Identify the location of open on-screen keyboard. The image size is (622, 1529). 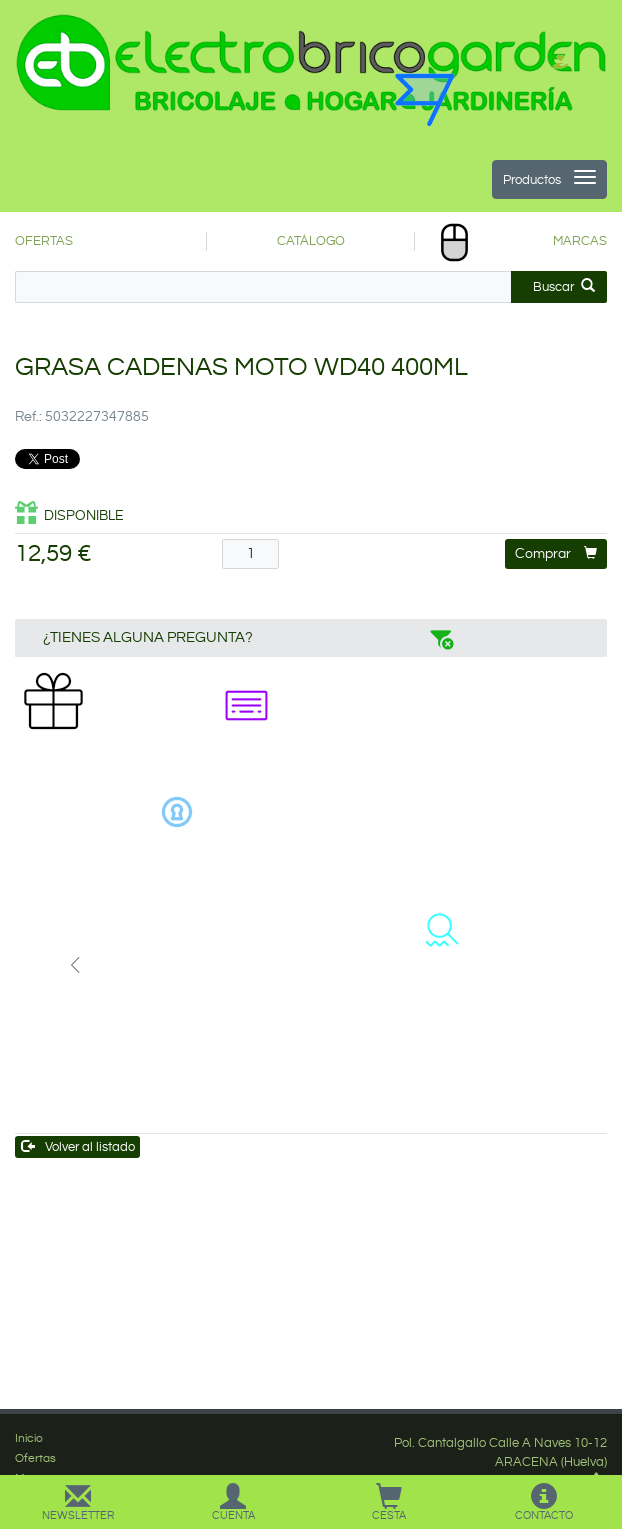
(246, 705).